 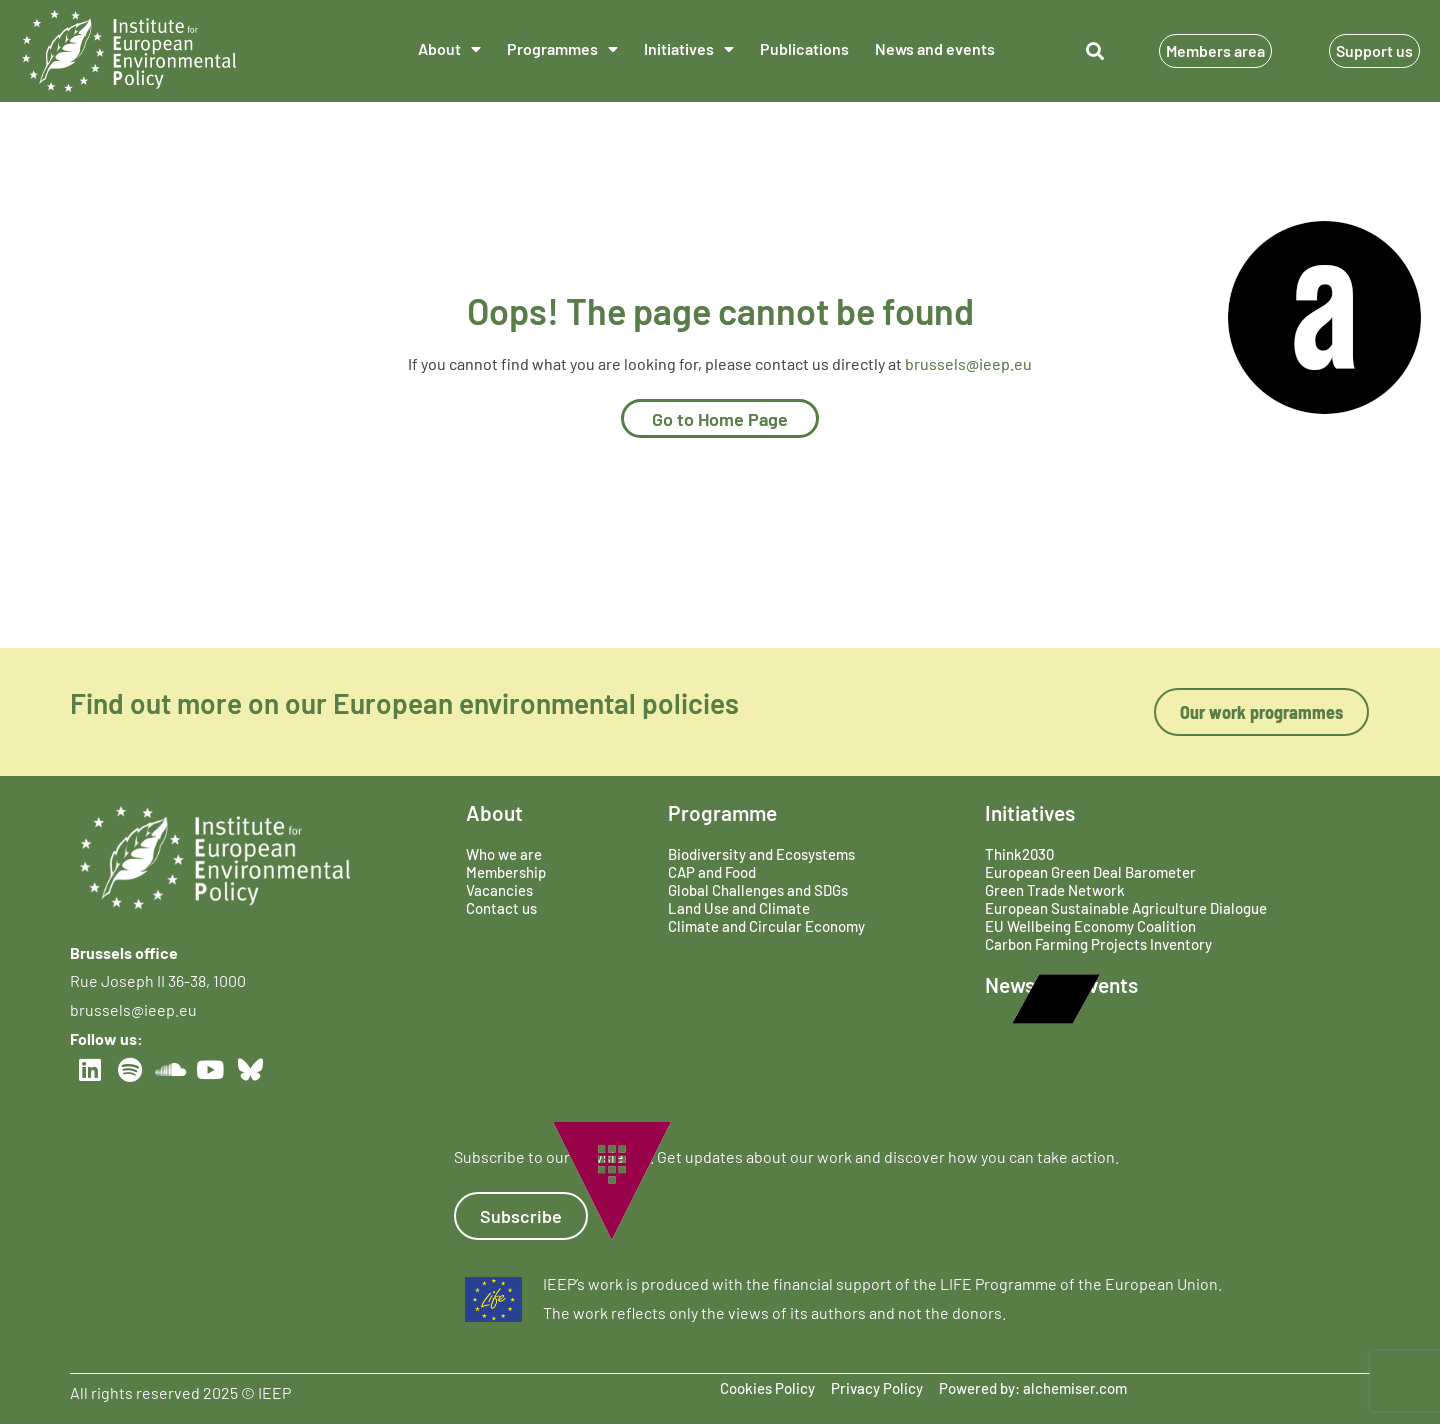 What do you see at coordinates (1324, 317) in the screenshot?
I see `visit alamy stock photo website` at bounding box center [1324, 317].